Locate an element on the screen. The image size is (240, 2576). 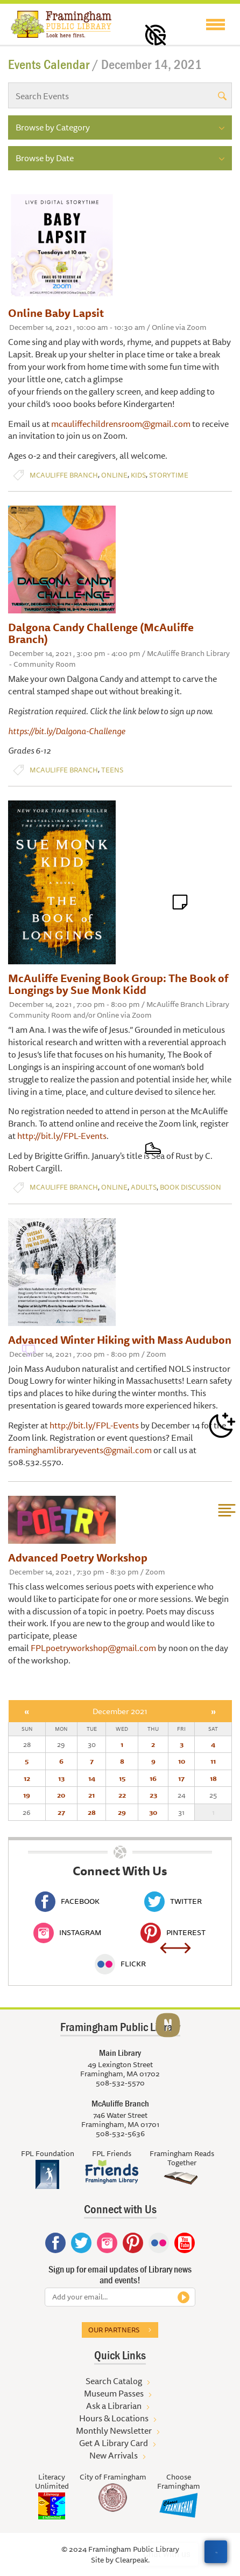
align text to the left is located at coordinates (227, 1510).